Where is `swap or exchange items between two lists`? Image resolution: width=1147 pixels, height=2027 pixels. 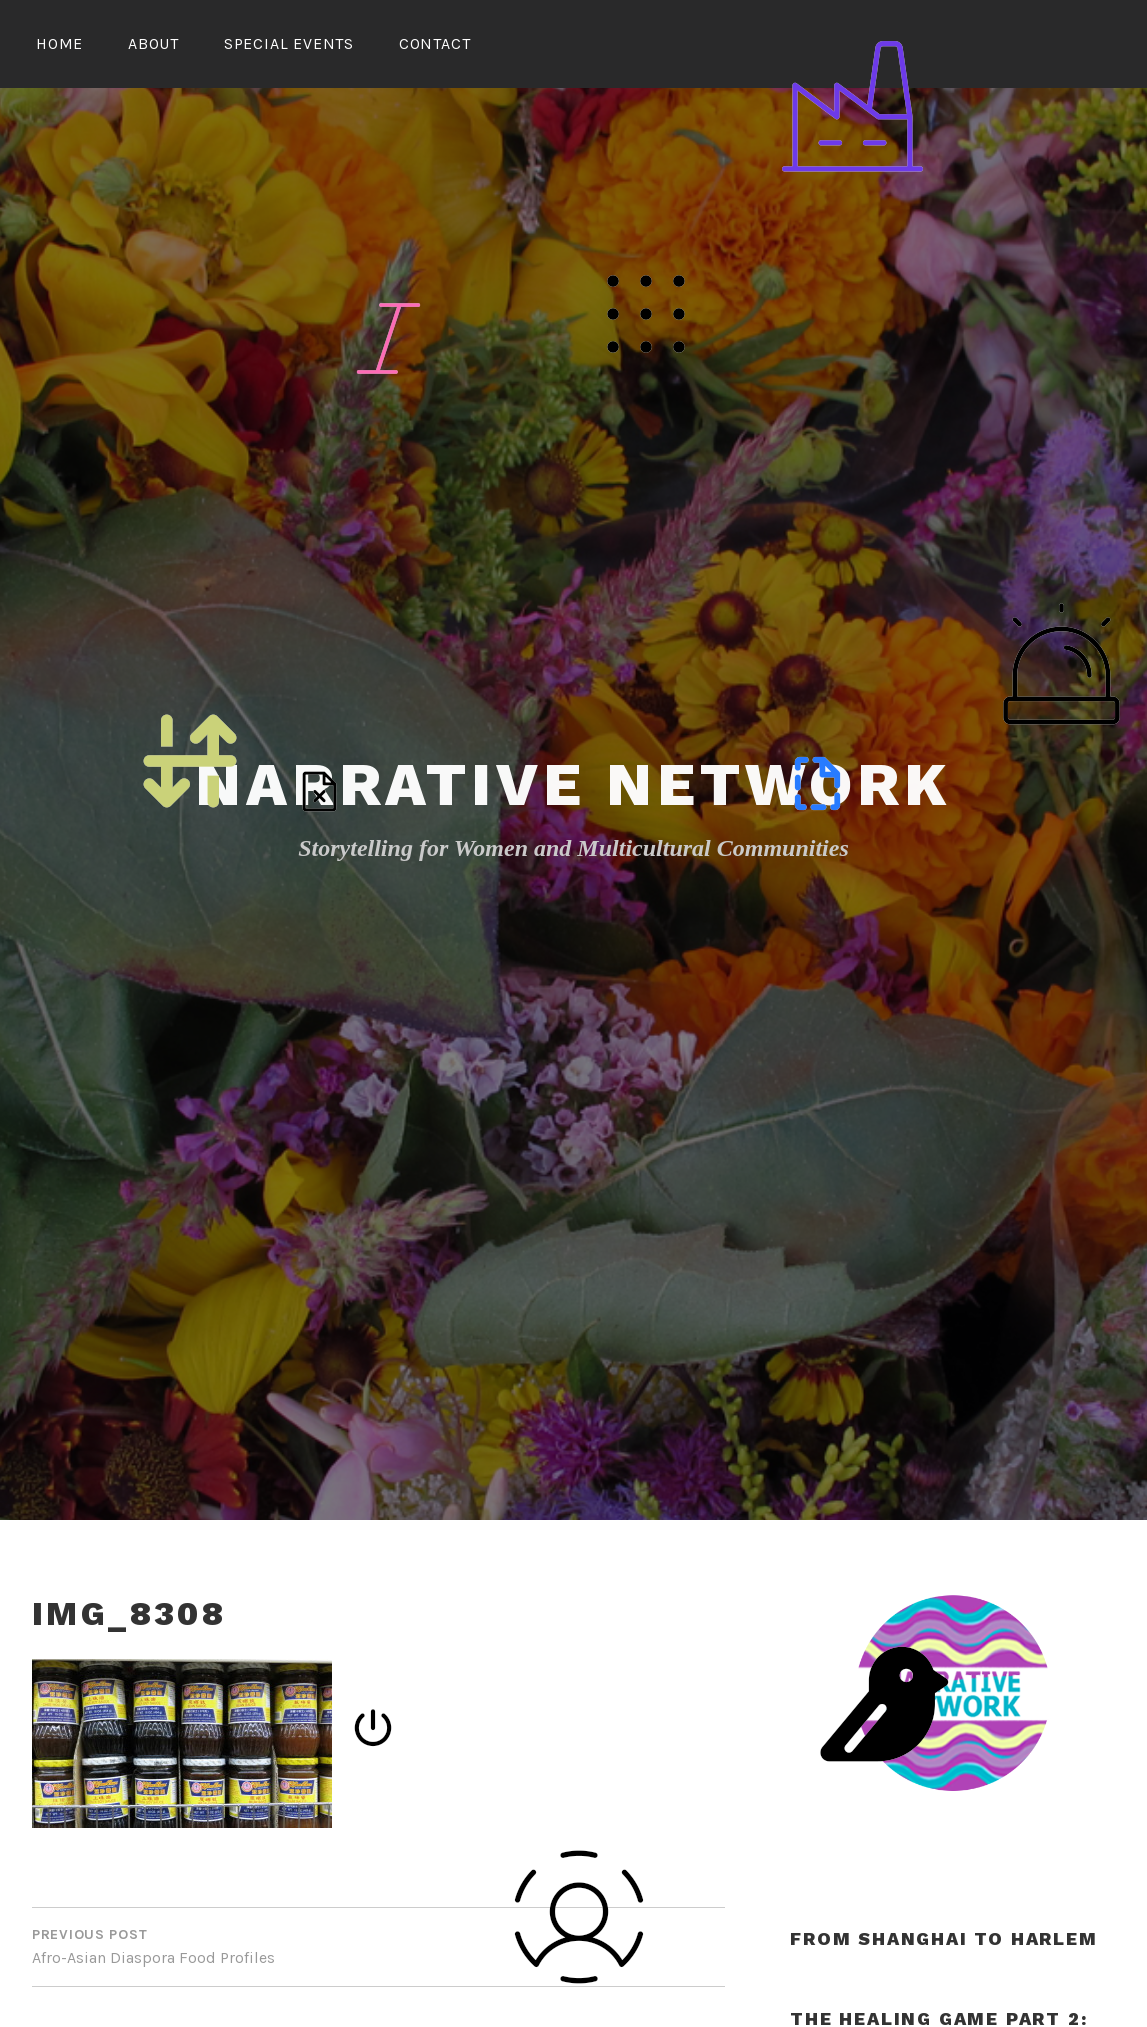 swap or exchange items between two lists is located at coordinates (190, 761).